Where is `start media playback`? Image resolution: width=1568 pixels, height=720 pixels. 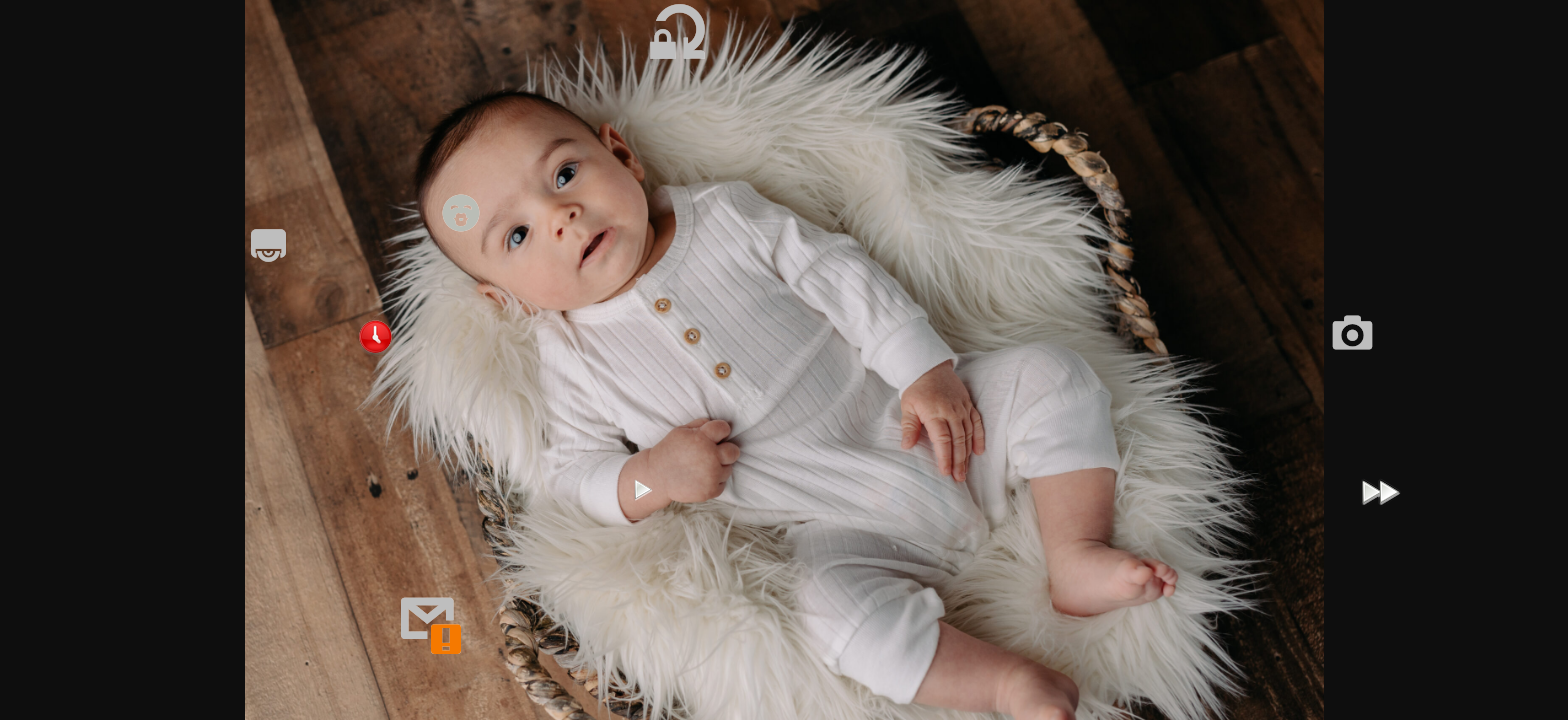
start media playback is located at coordinates (642, 489).